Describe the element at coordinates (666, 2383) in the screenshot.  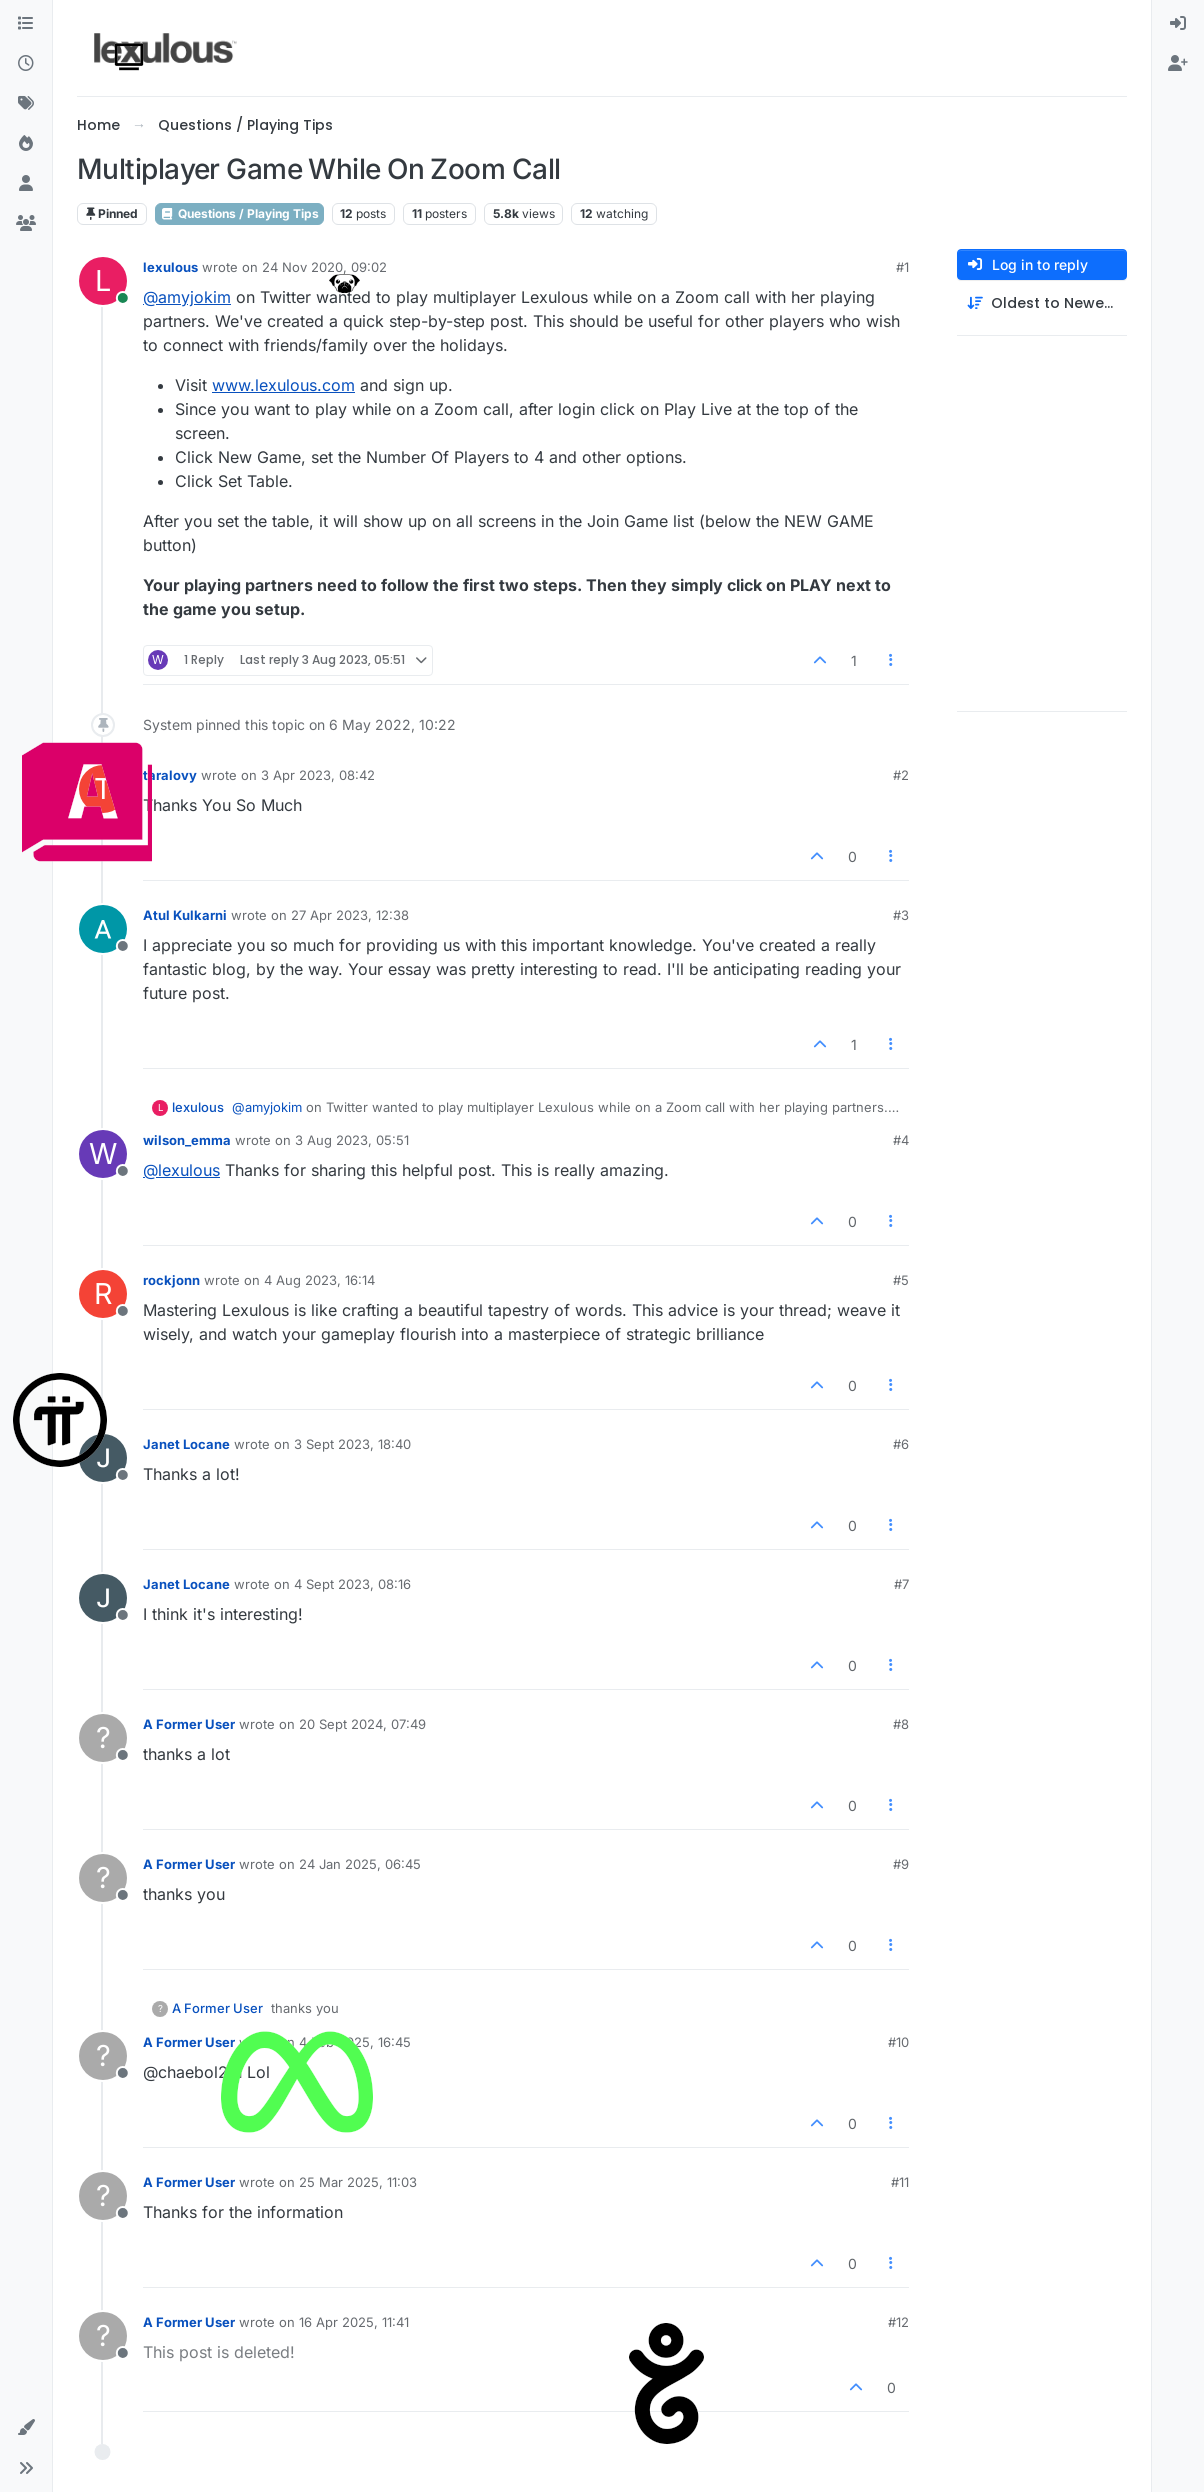
I see `link to Gandi domain registrar services` at that location.